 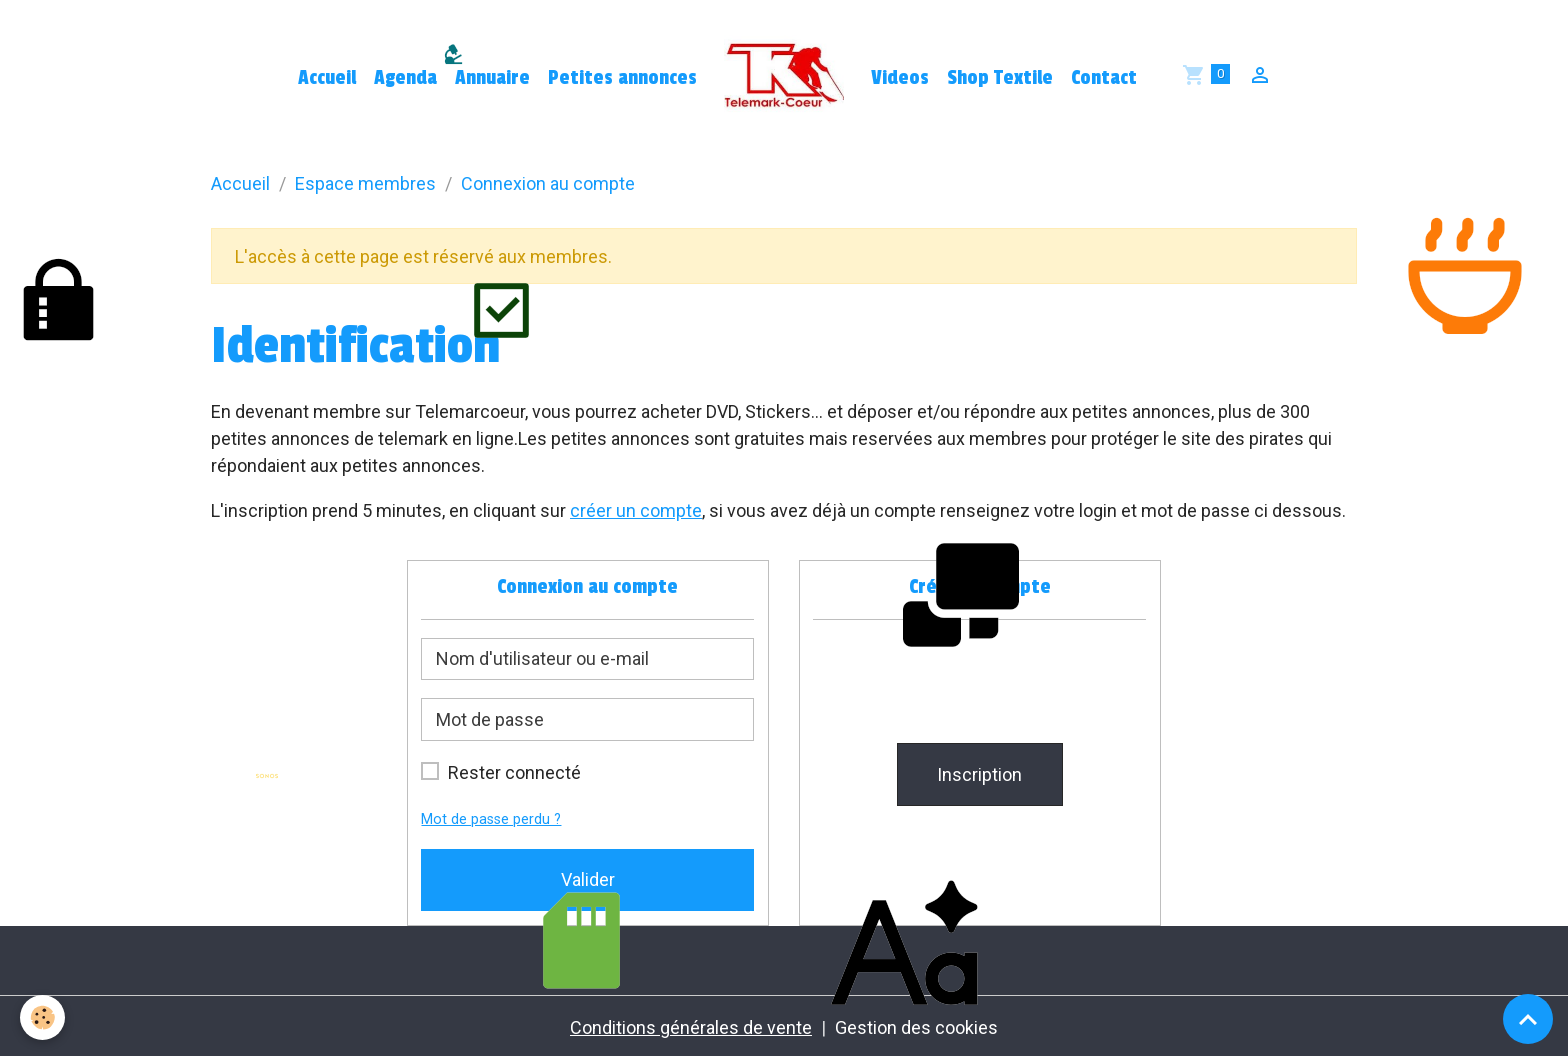 What do you see at coordinates (581, 940) in the screenshot?
I see `access external storage` at bounding box center [581, 940].